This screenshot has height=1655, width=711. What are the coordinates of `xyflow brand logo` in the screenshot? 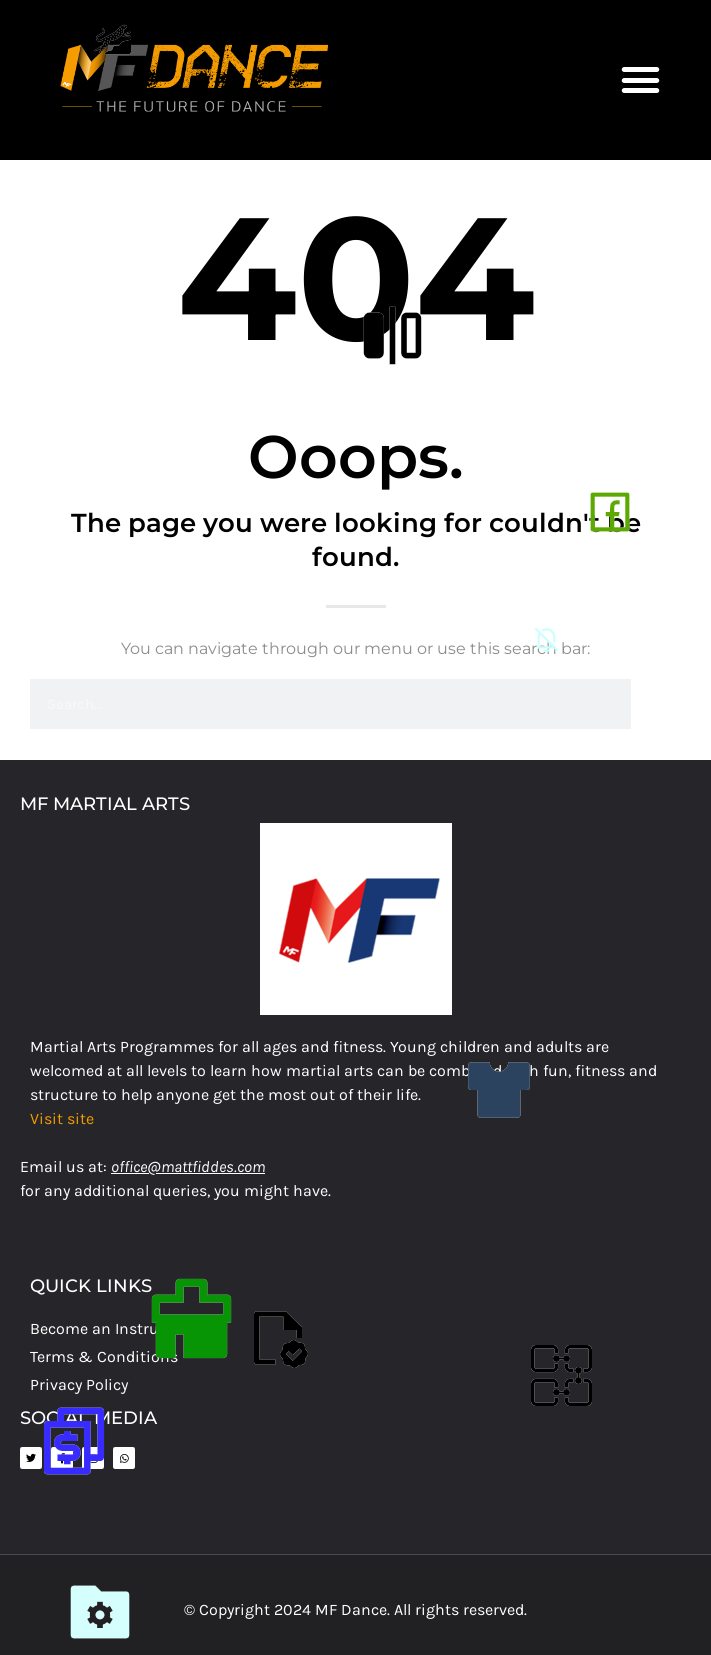 It's located at (561, 1375).